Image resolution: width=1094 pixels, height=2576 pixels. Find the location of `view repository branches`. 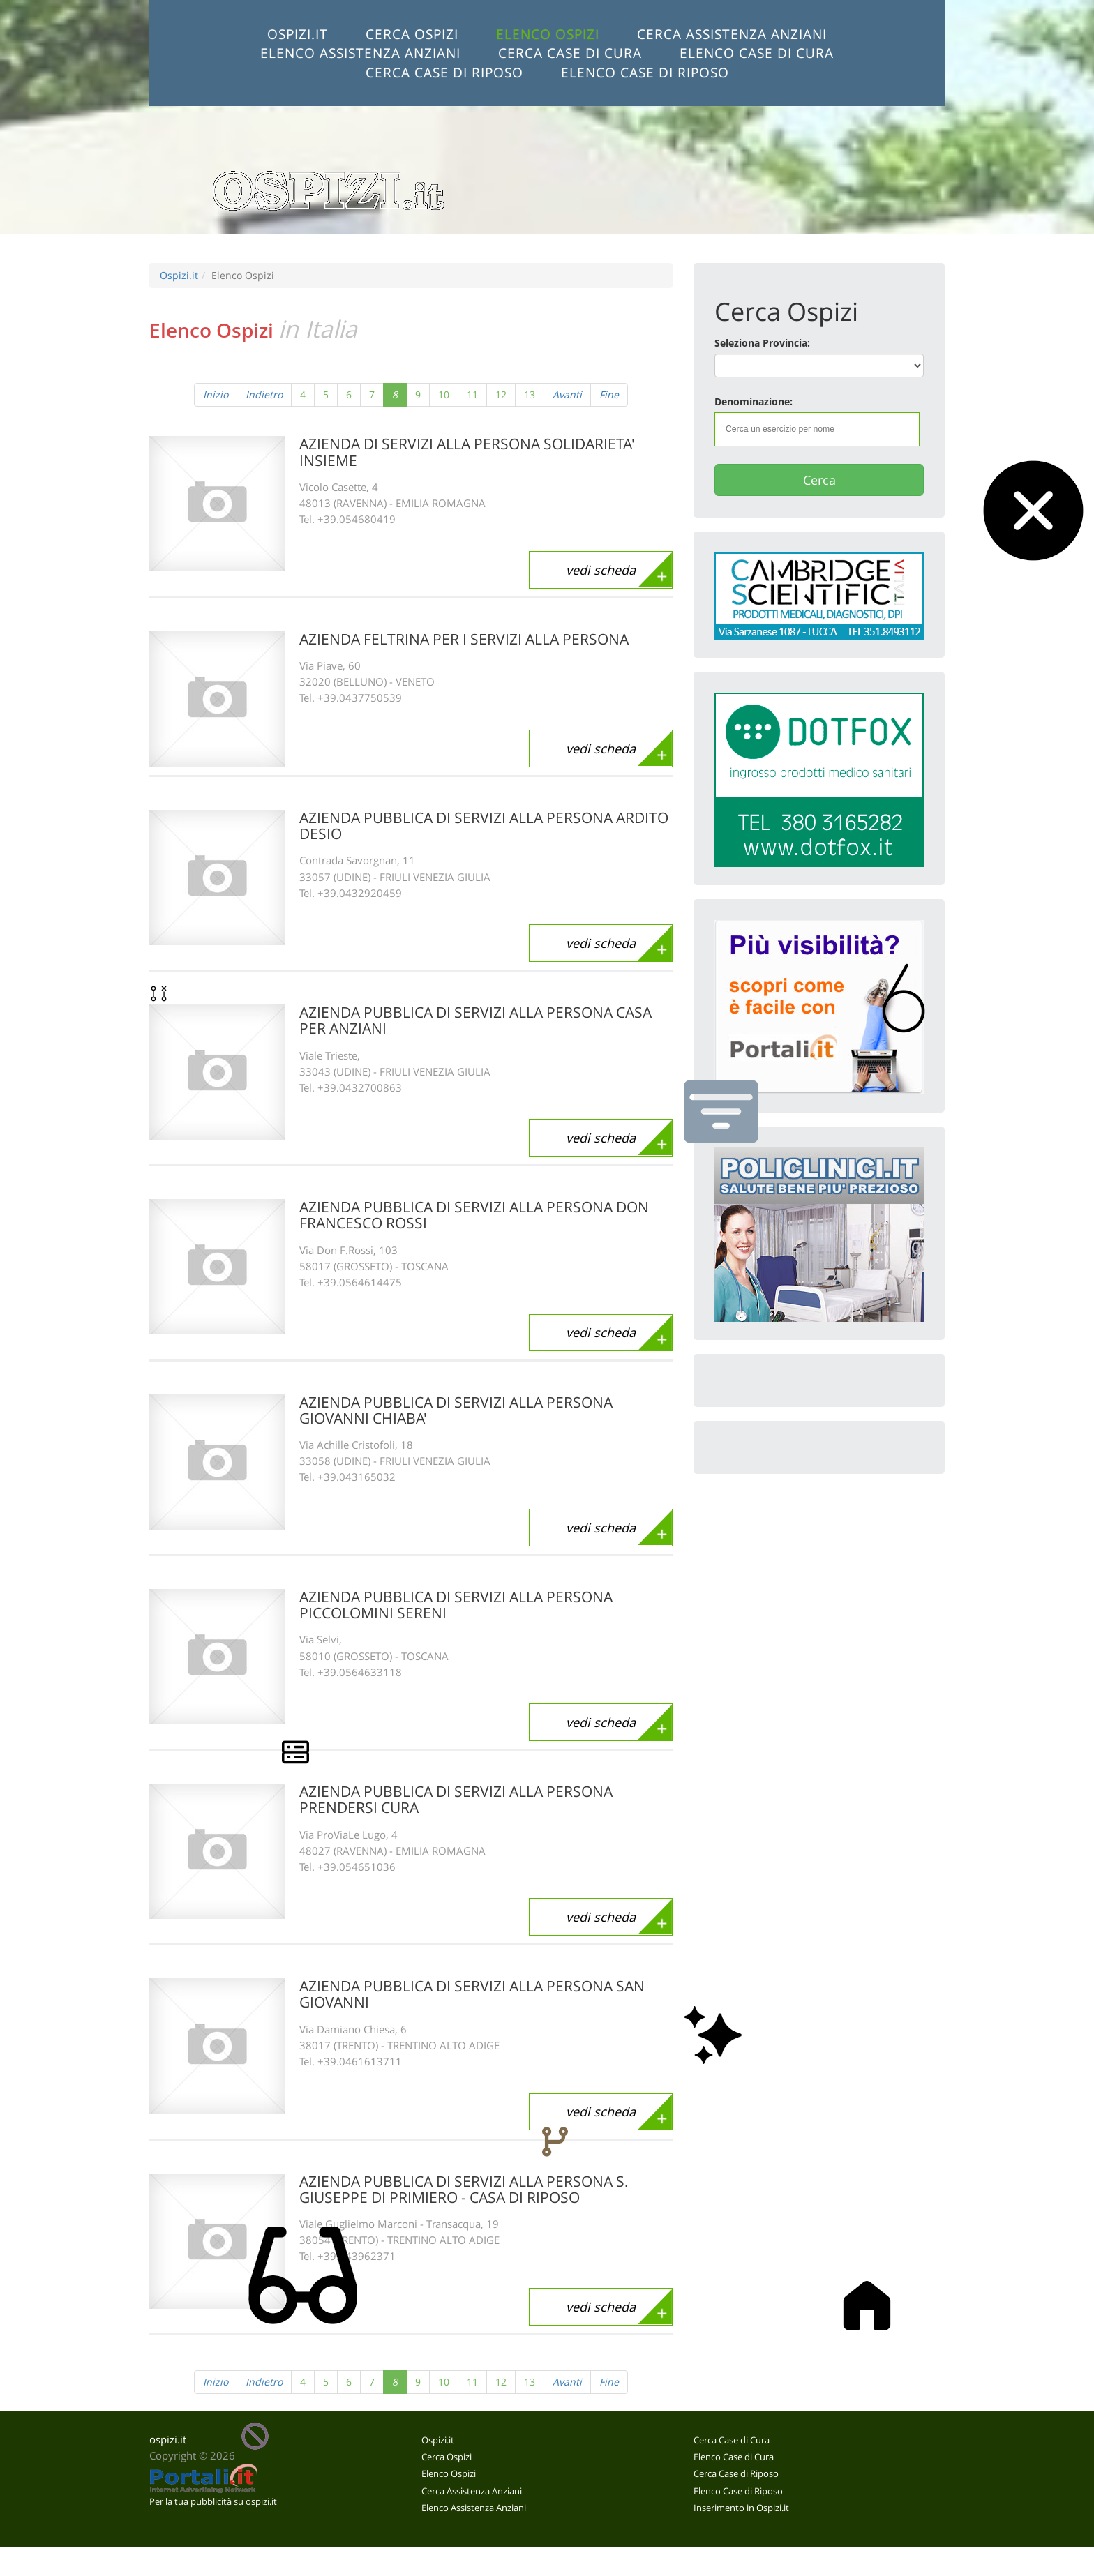

view repository branches is located at coordinates (555, 2141).